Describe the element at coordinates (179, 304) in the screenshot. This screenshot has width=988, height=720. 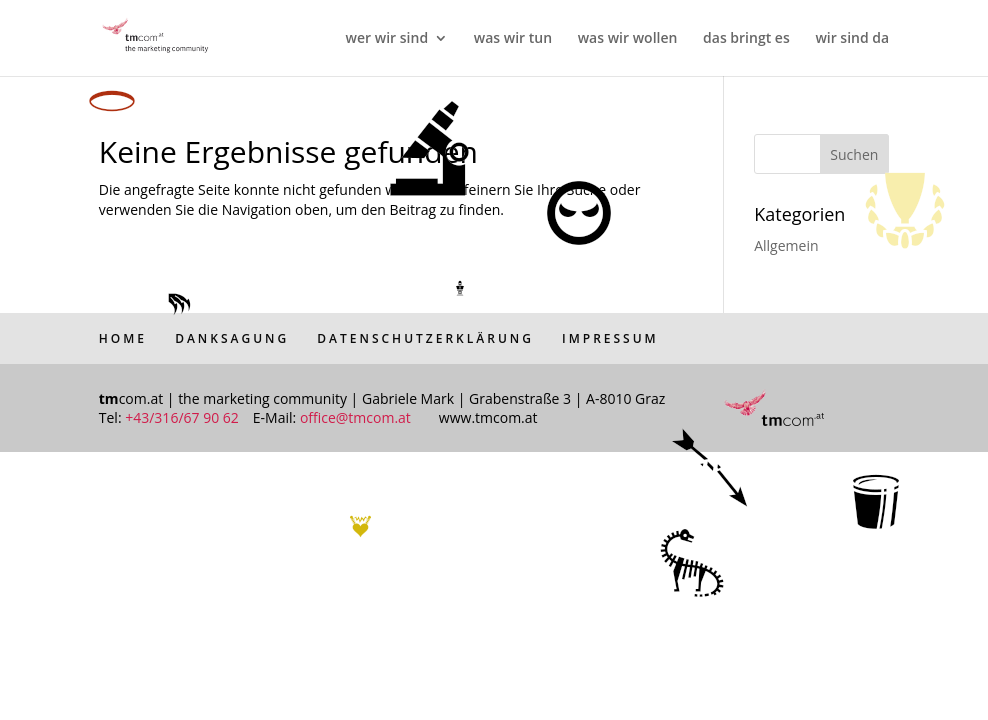
I see `select barbed nails ability or attack` at that location.